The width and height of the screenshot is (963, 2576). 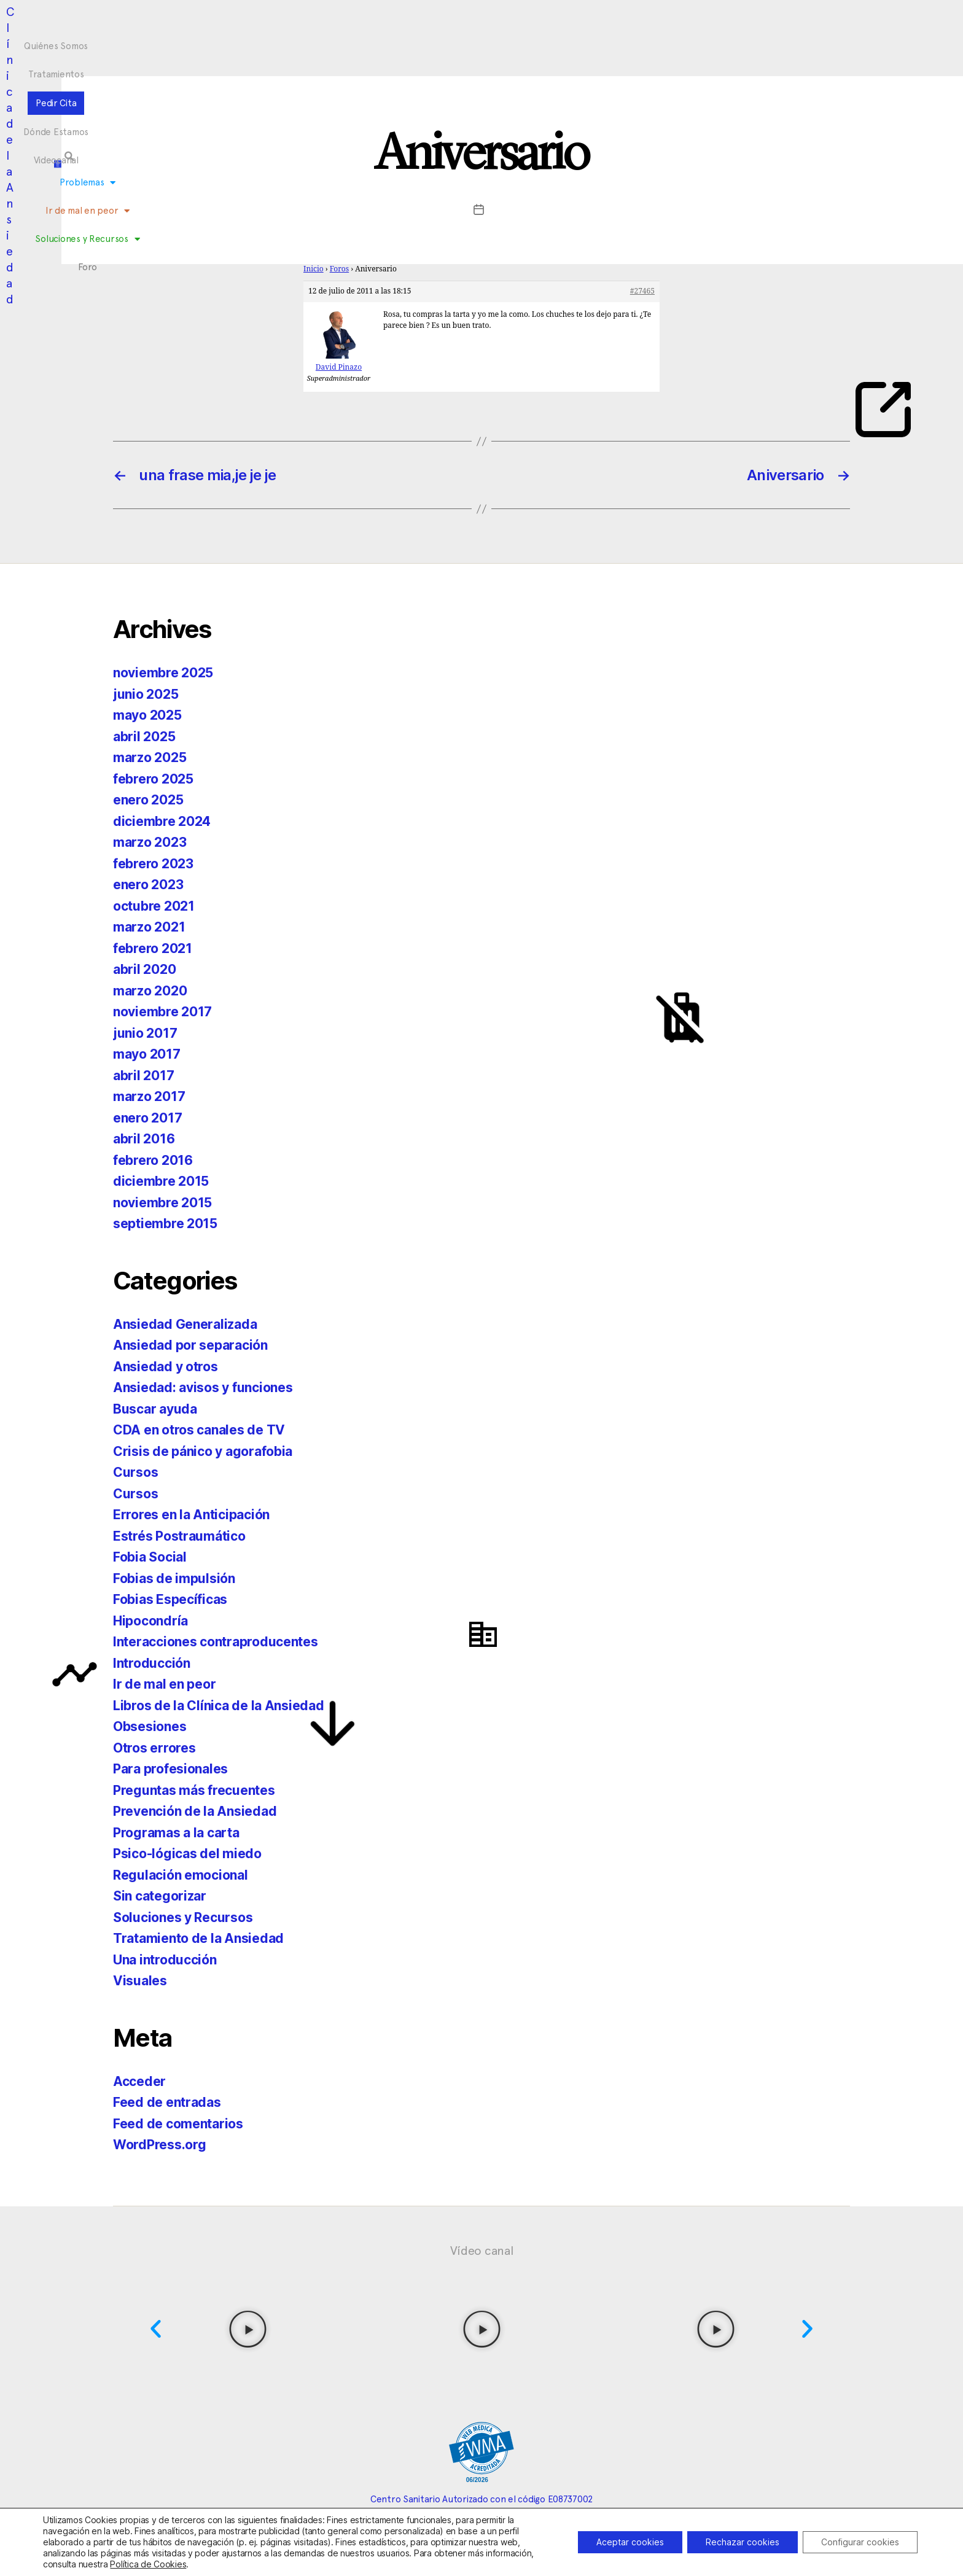 I want to click on no luggage allowed, so click(x=682, y=1018).